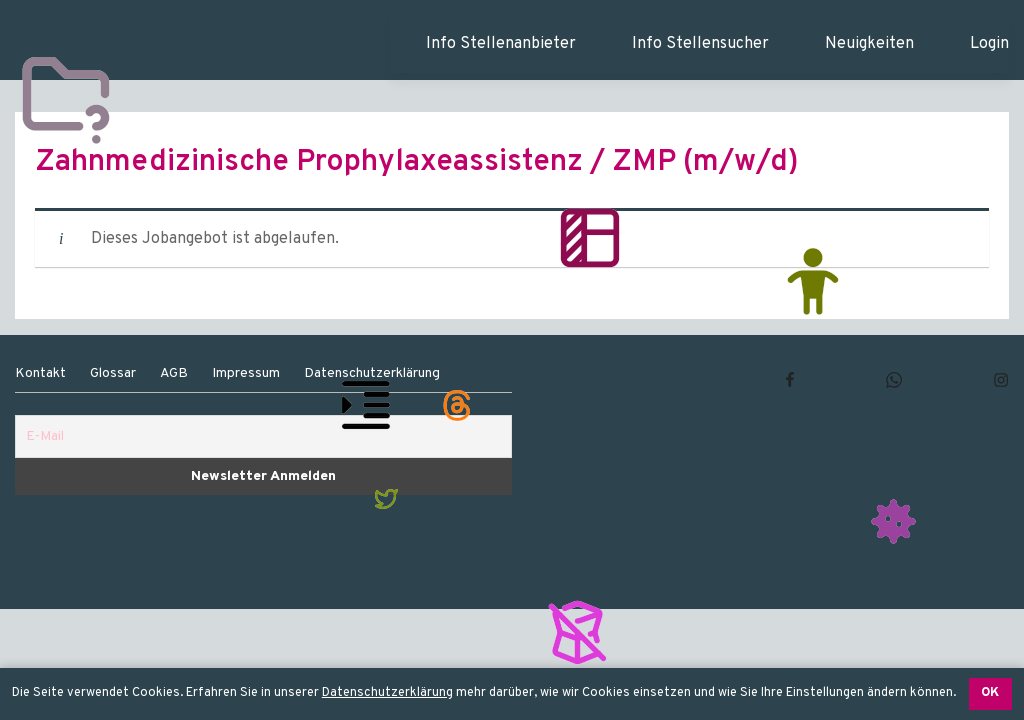 The image size is (1024, 720). What do you see at coordinates (457, 405) in the screenshot?
I see `open the Threads app` at bounding box center [457, 405].